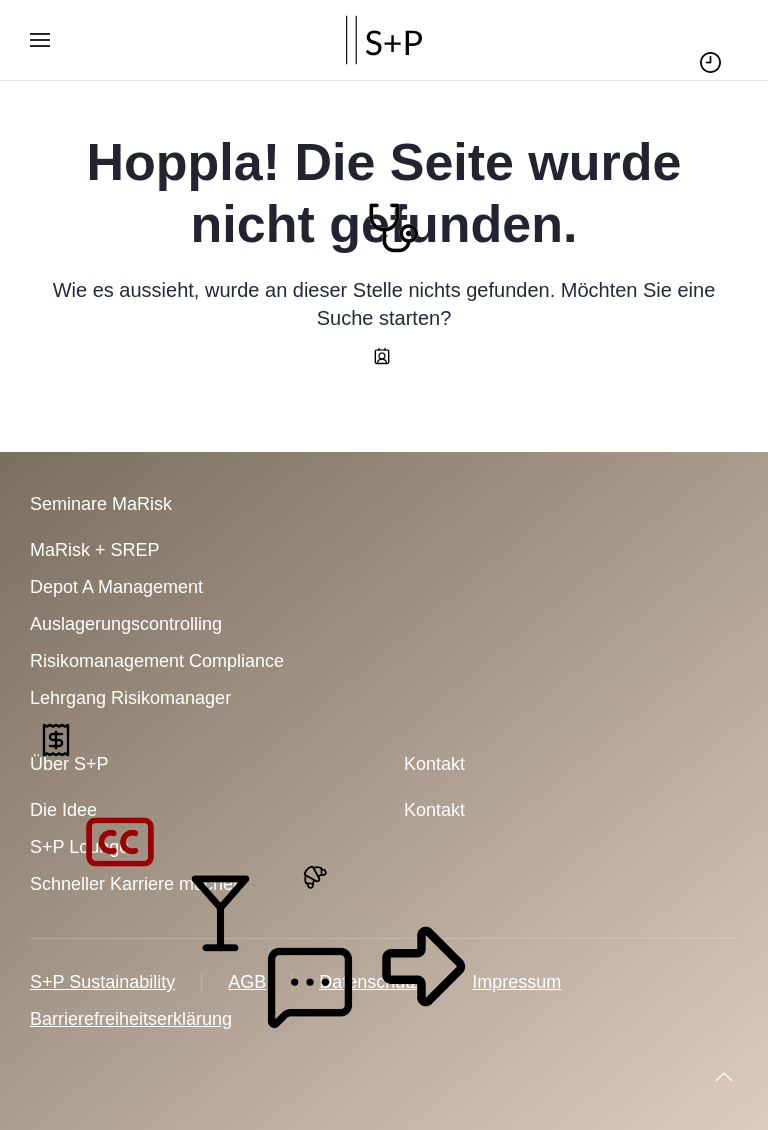 Image resolution: width=768 pixels, height=1130 pixels. I want to click on access health or medical features, so click(390, 226).